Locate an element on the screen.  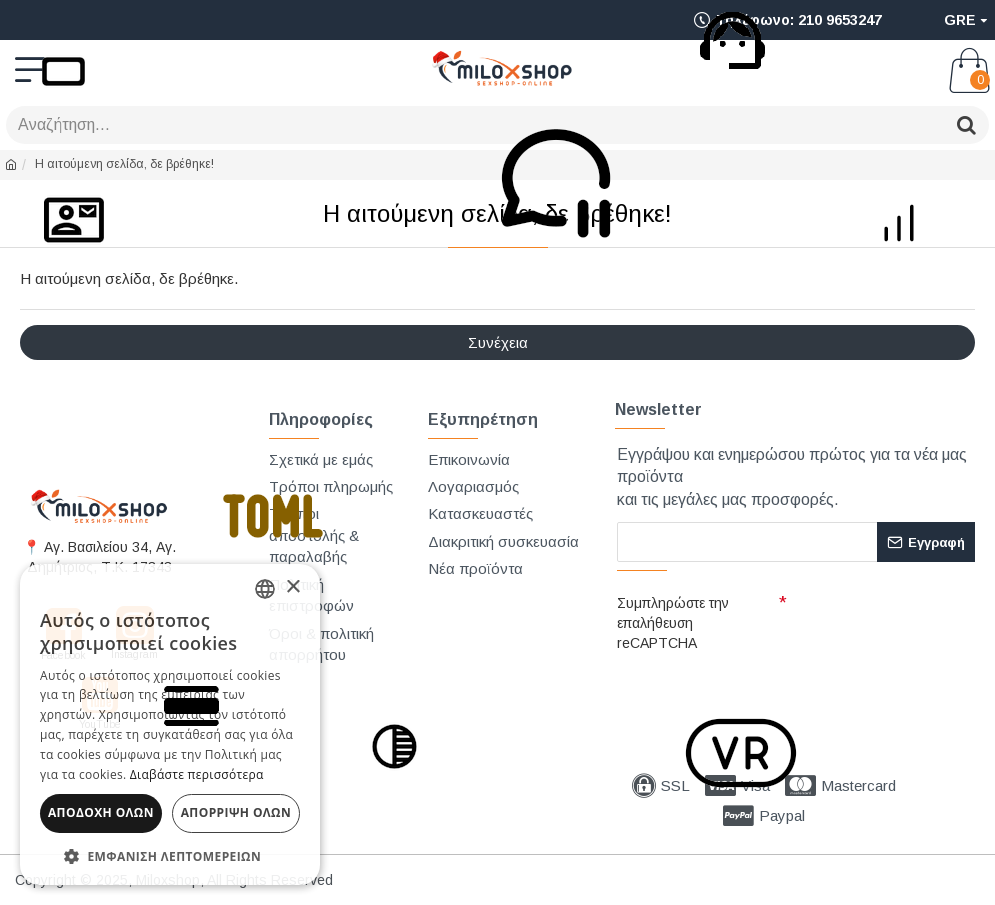
adjust image contrast settings is located at coordinates (394, 746).